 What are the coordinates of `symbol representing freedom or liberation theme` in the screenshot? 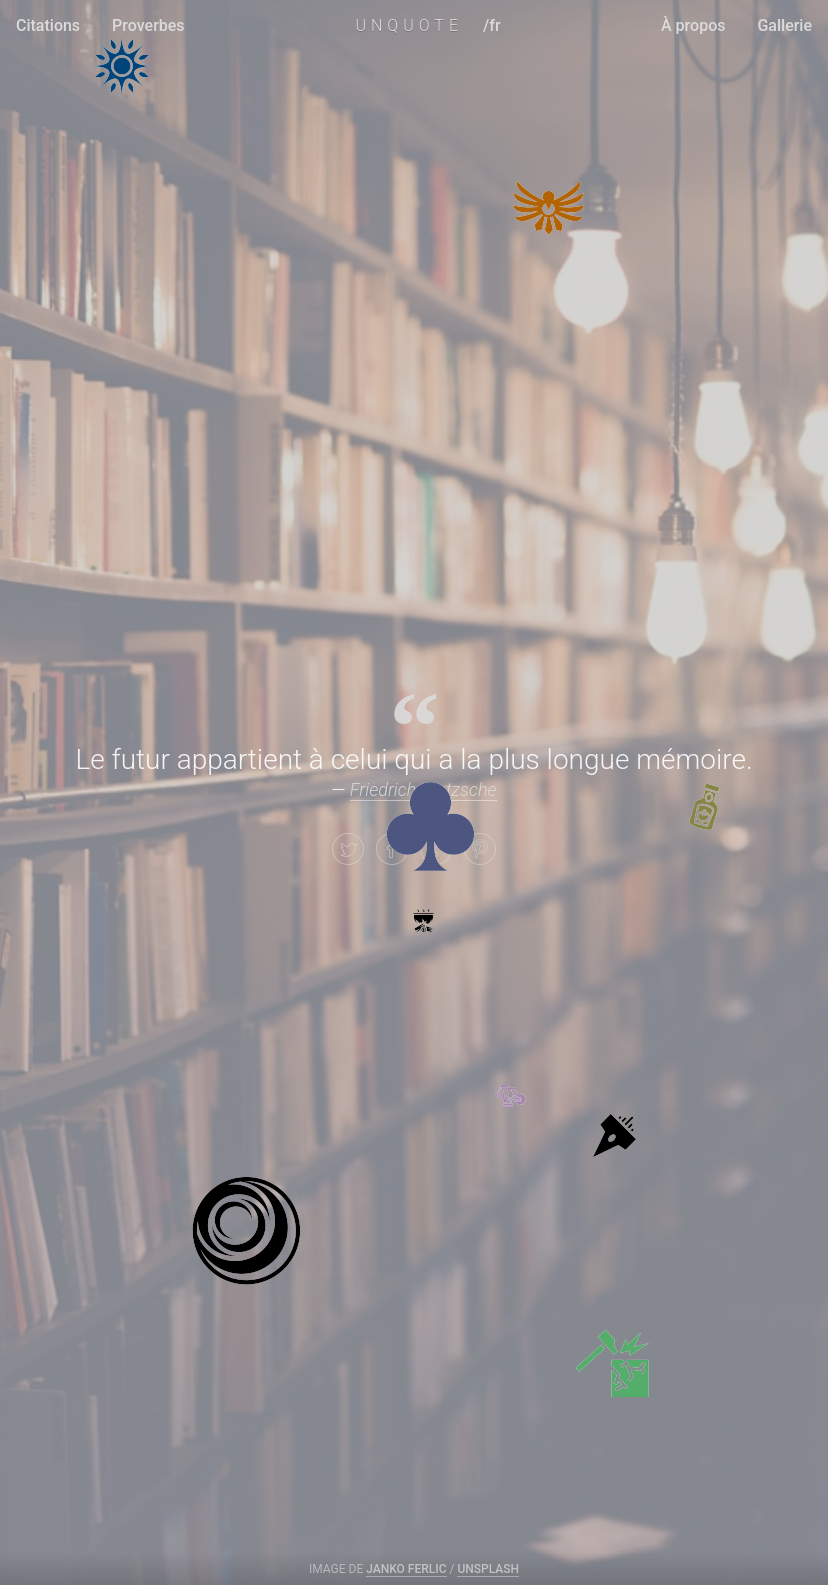 It's located at (548, 208).